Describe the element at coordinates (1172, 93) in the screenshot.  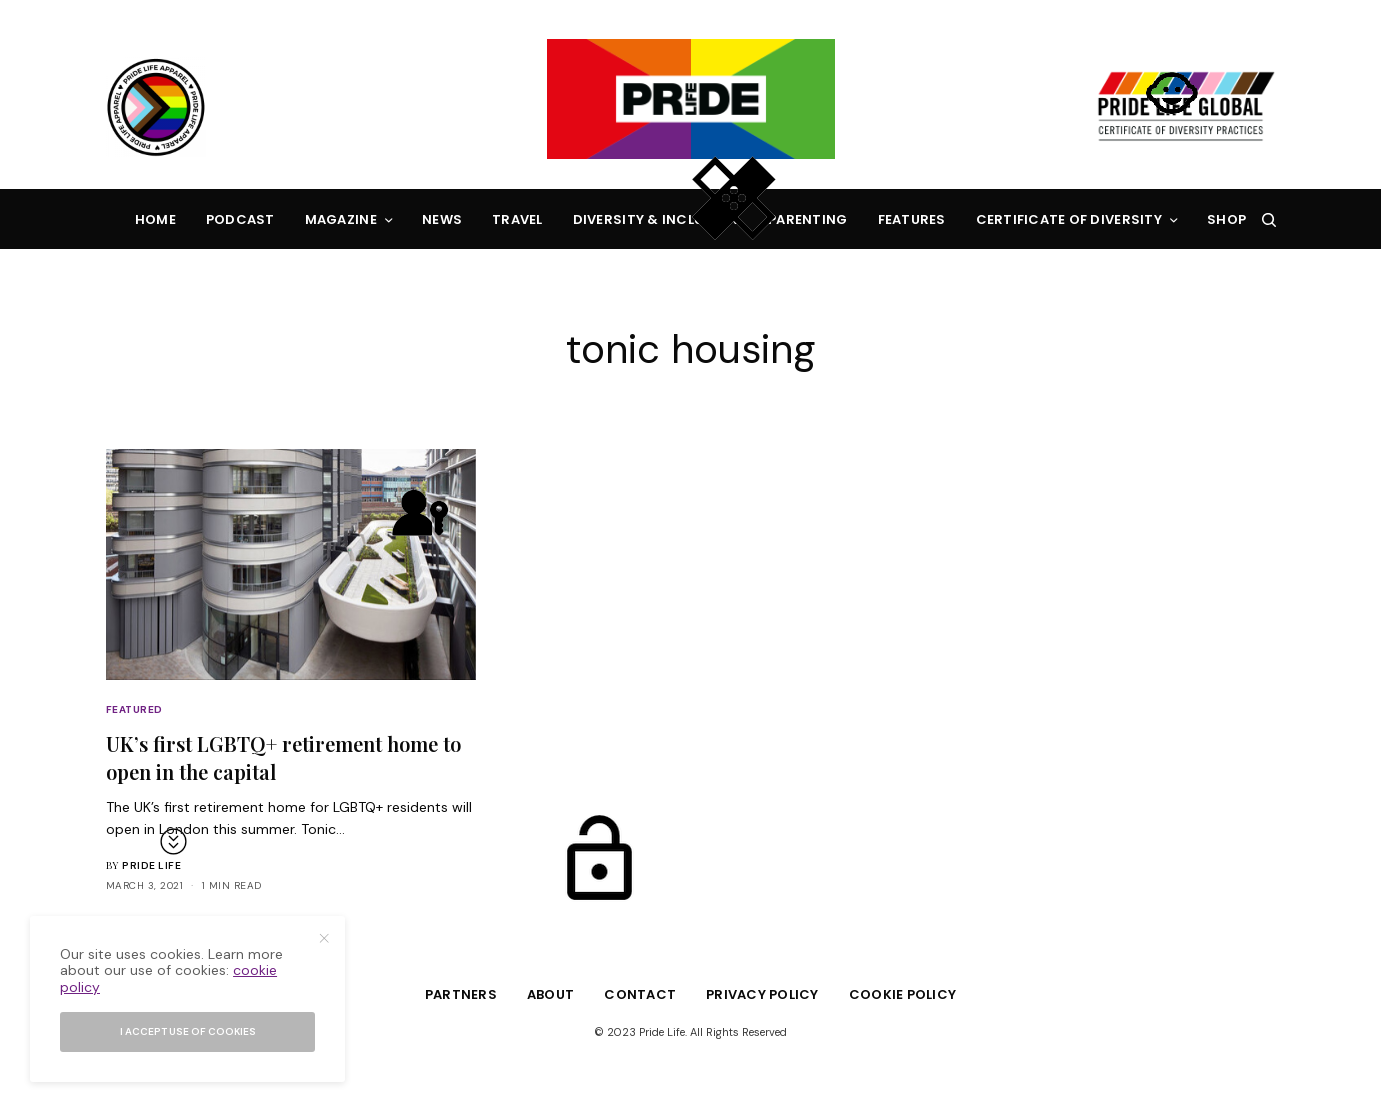
I see `access child-friendly or family mode` at that location.